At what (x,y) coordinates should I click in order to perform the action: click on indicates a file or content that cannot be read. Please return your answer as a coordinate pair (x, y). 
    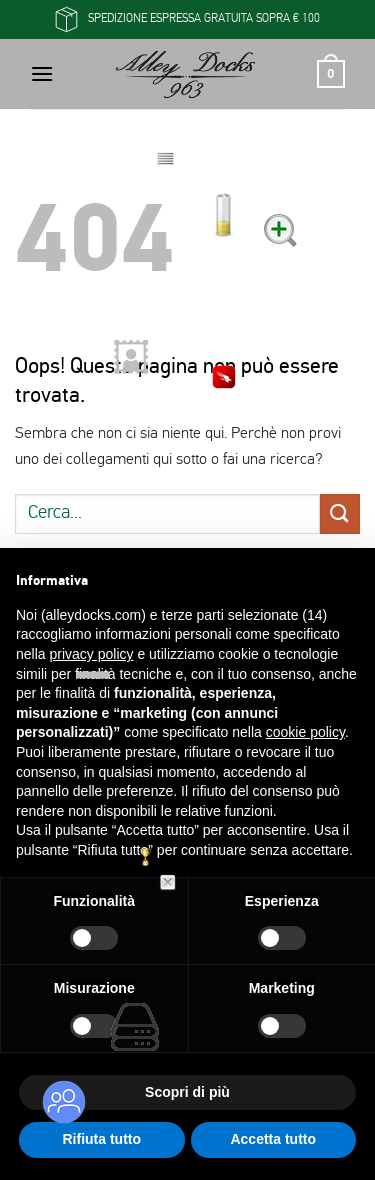
    Looking at the image, I should click on (168, 883).